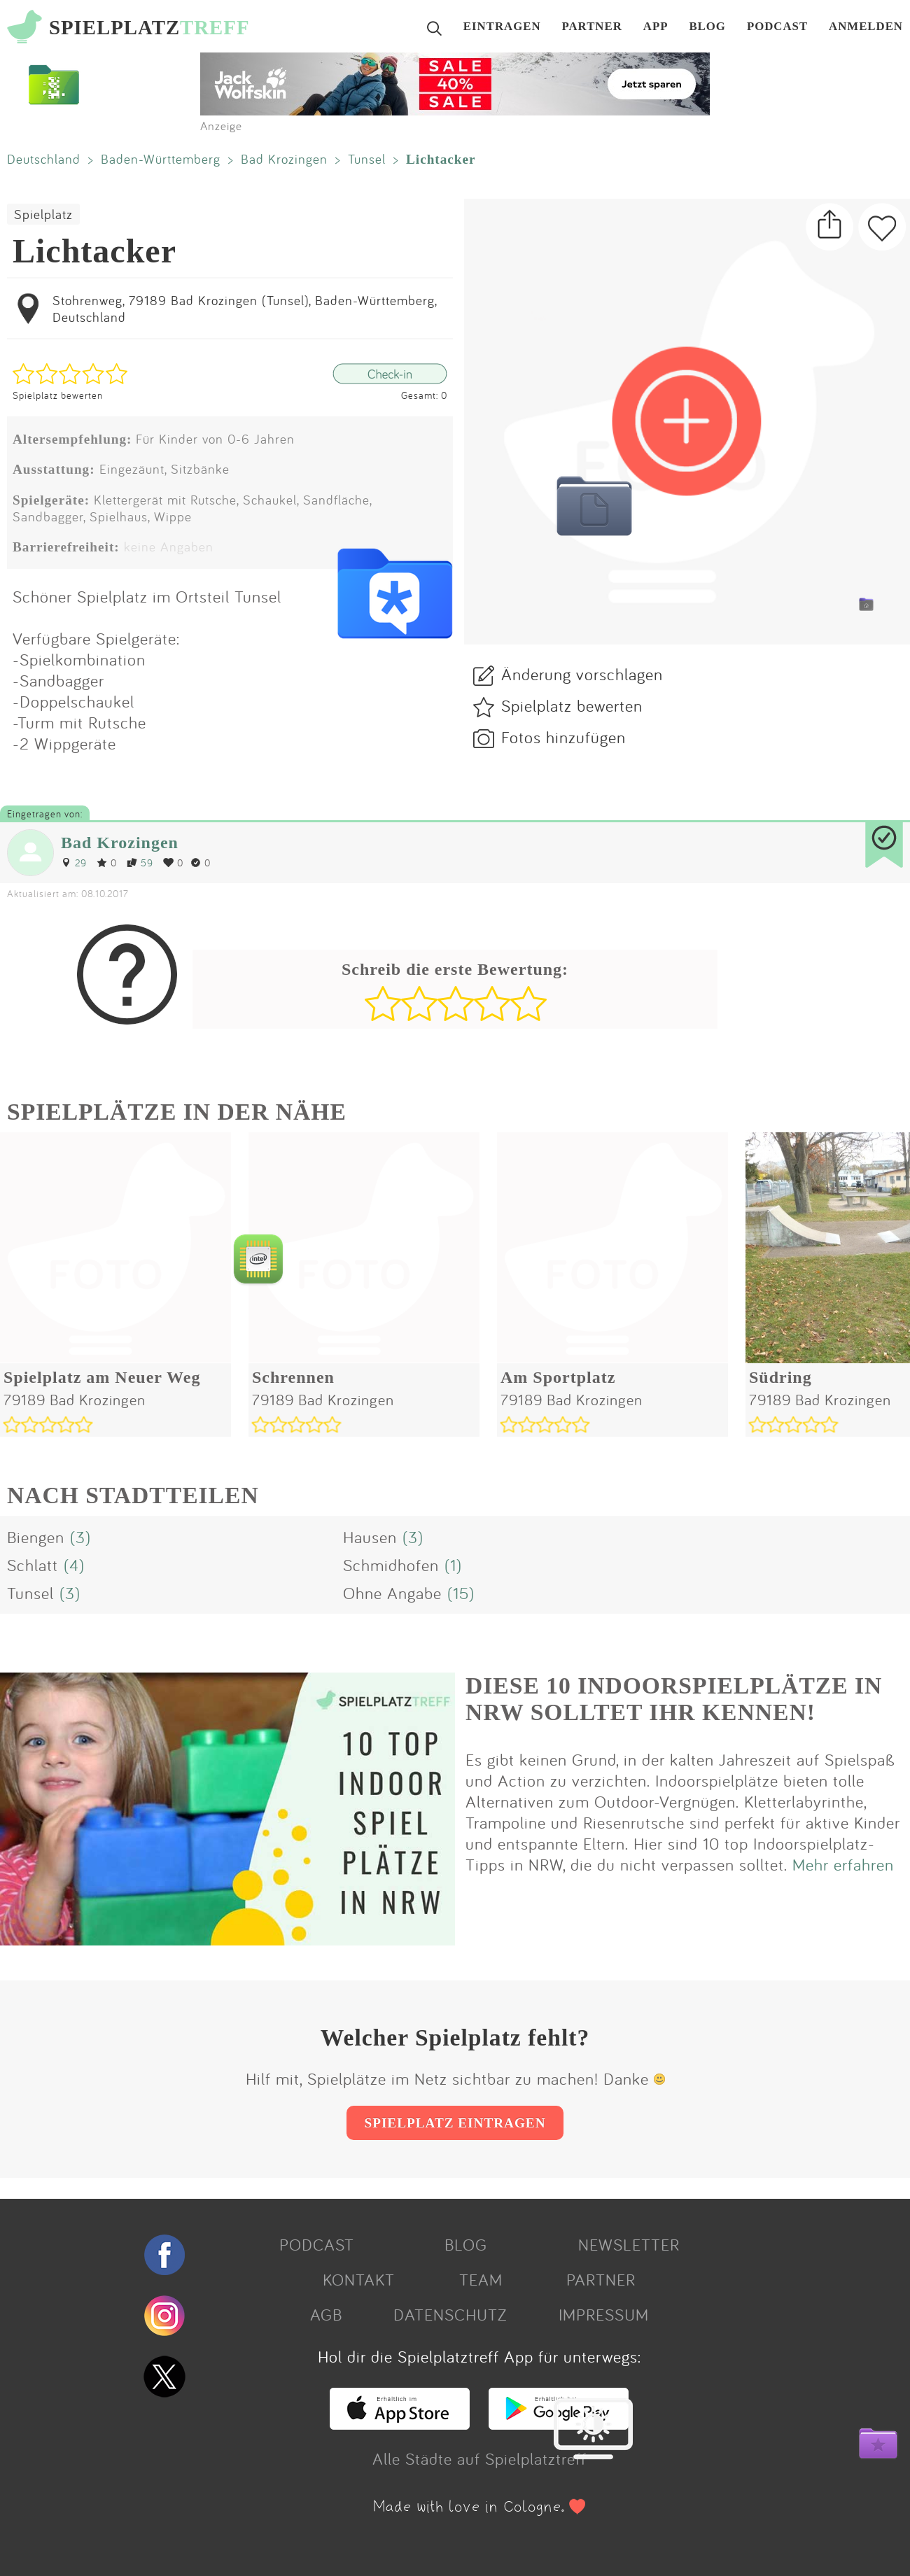  What do you see at coordinates (593, 2428) in the screenshot?
I see `adjust display brightness settings` at bounding box center [593, 2428].